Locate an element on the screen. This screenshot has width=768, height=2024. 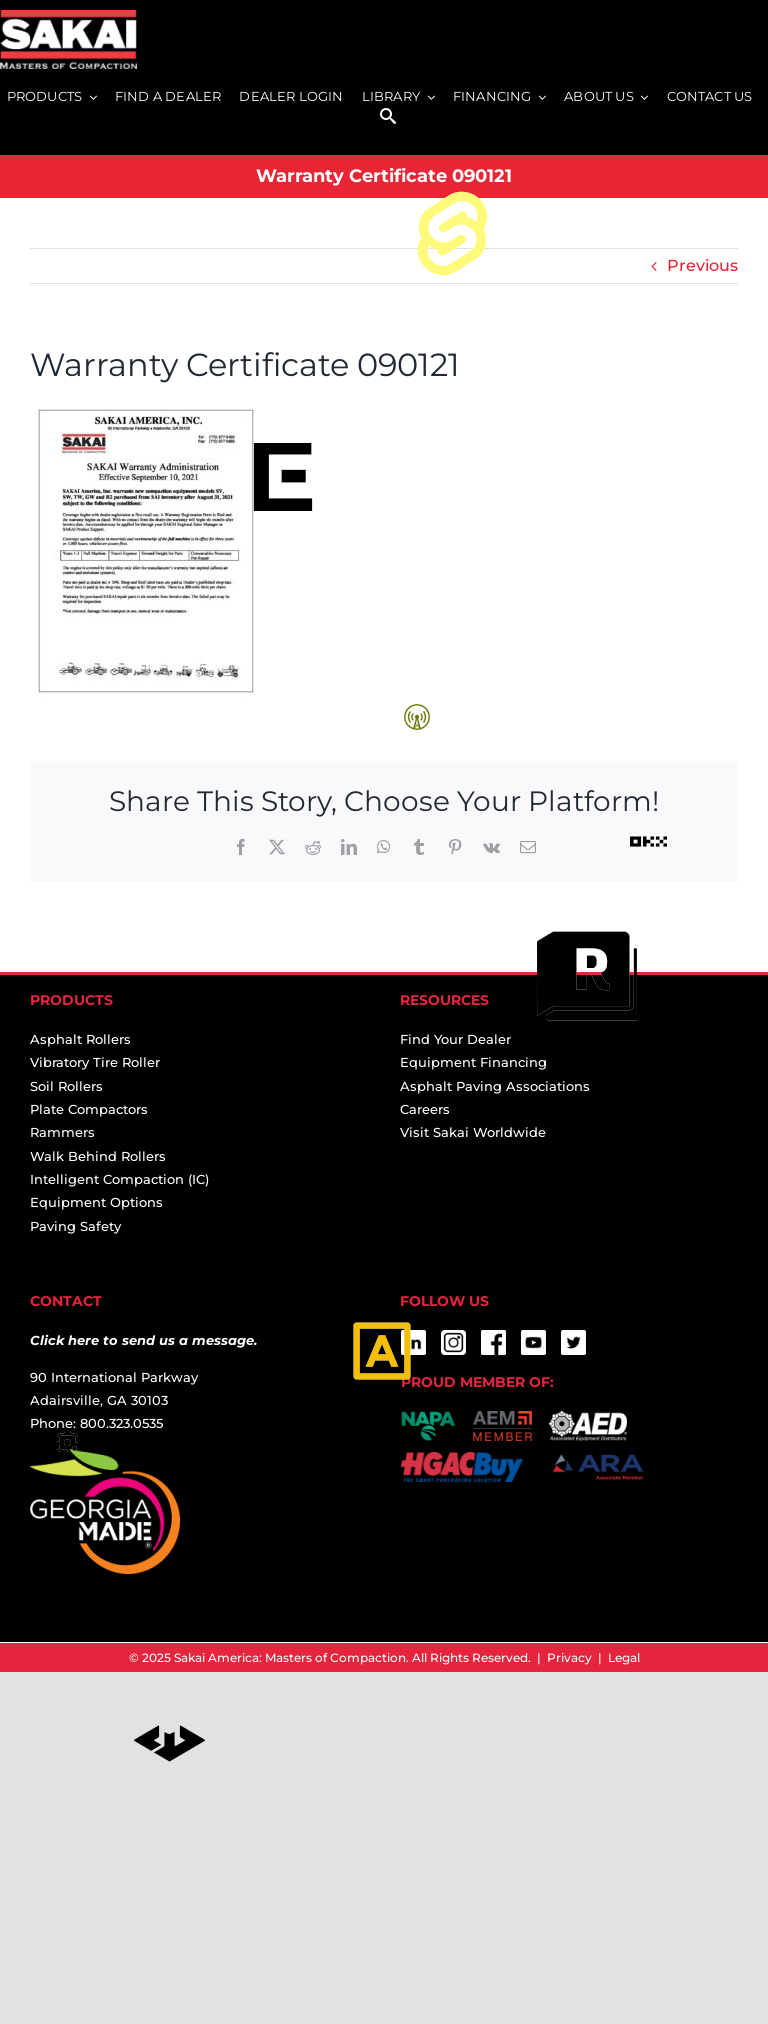
switch keyboard input method is located at coordinates (382, 1351).